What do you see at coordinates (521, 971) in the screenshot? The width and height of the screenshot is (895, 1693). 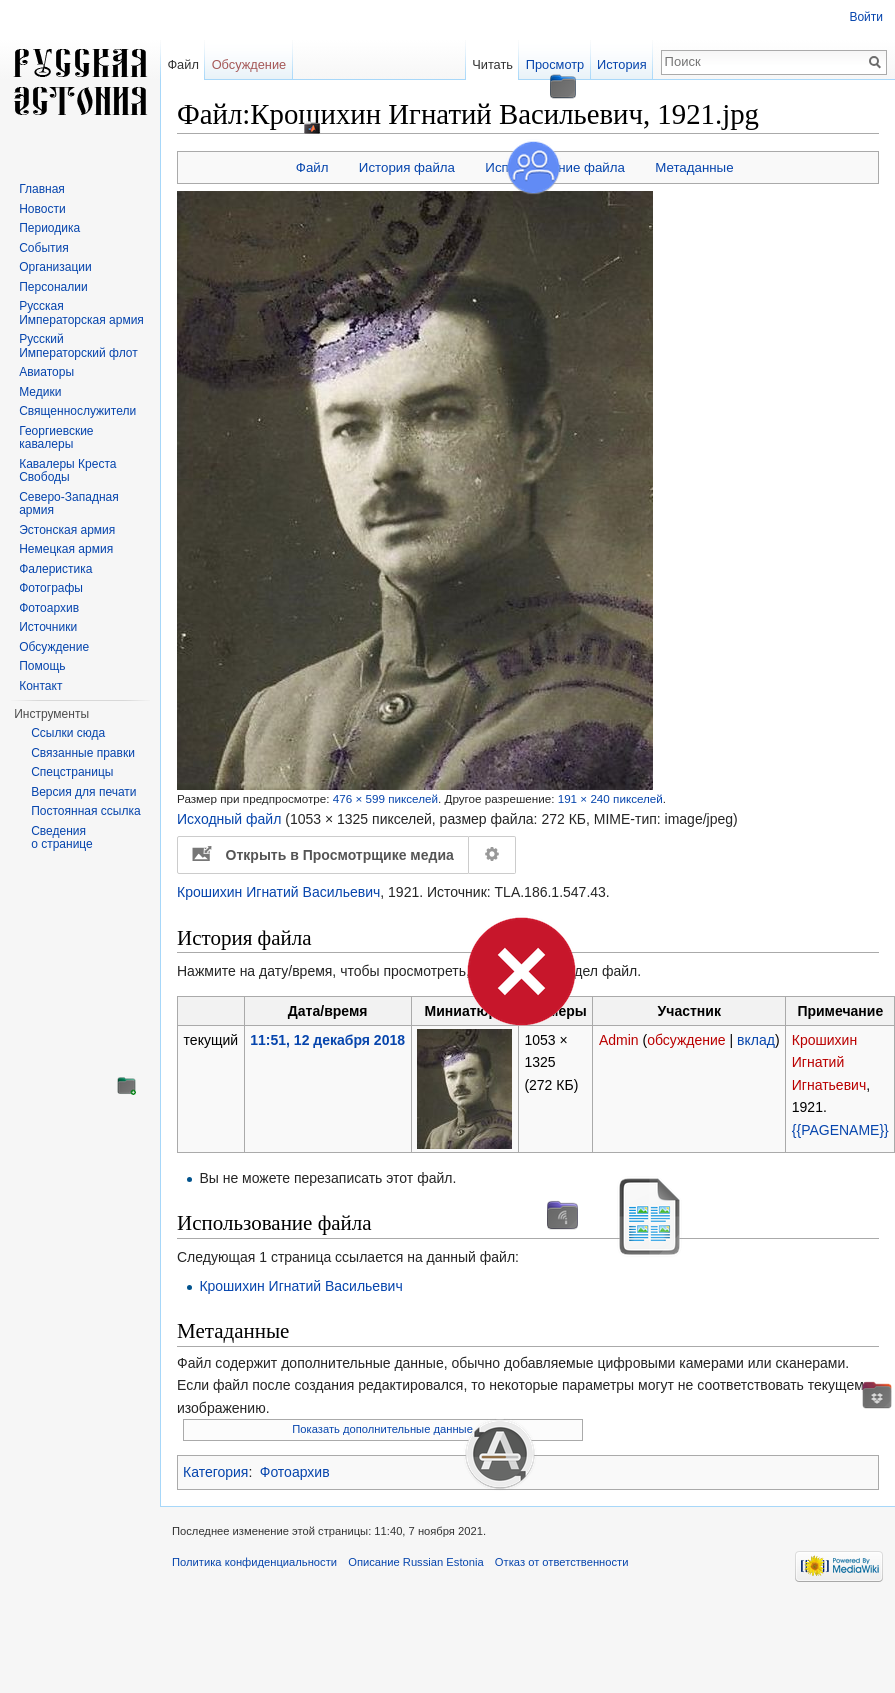 I see `cancel the current action or operation` at bounding box center [521, 971].